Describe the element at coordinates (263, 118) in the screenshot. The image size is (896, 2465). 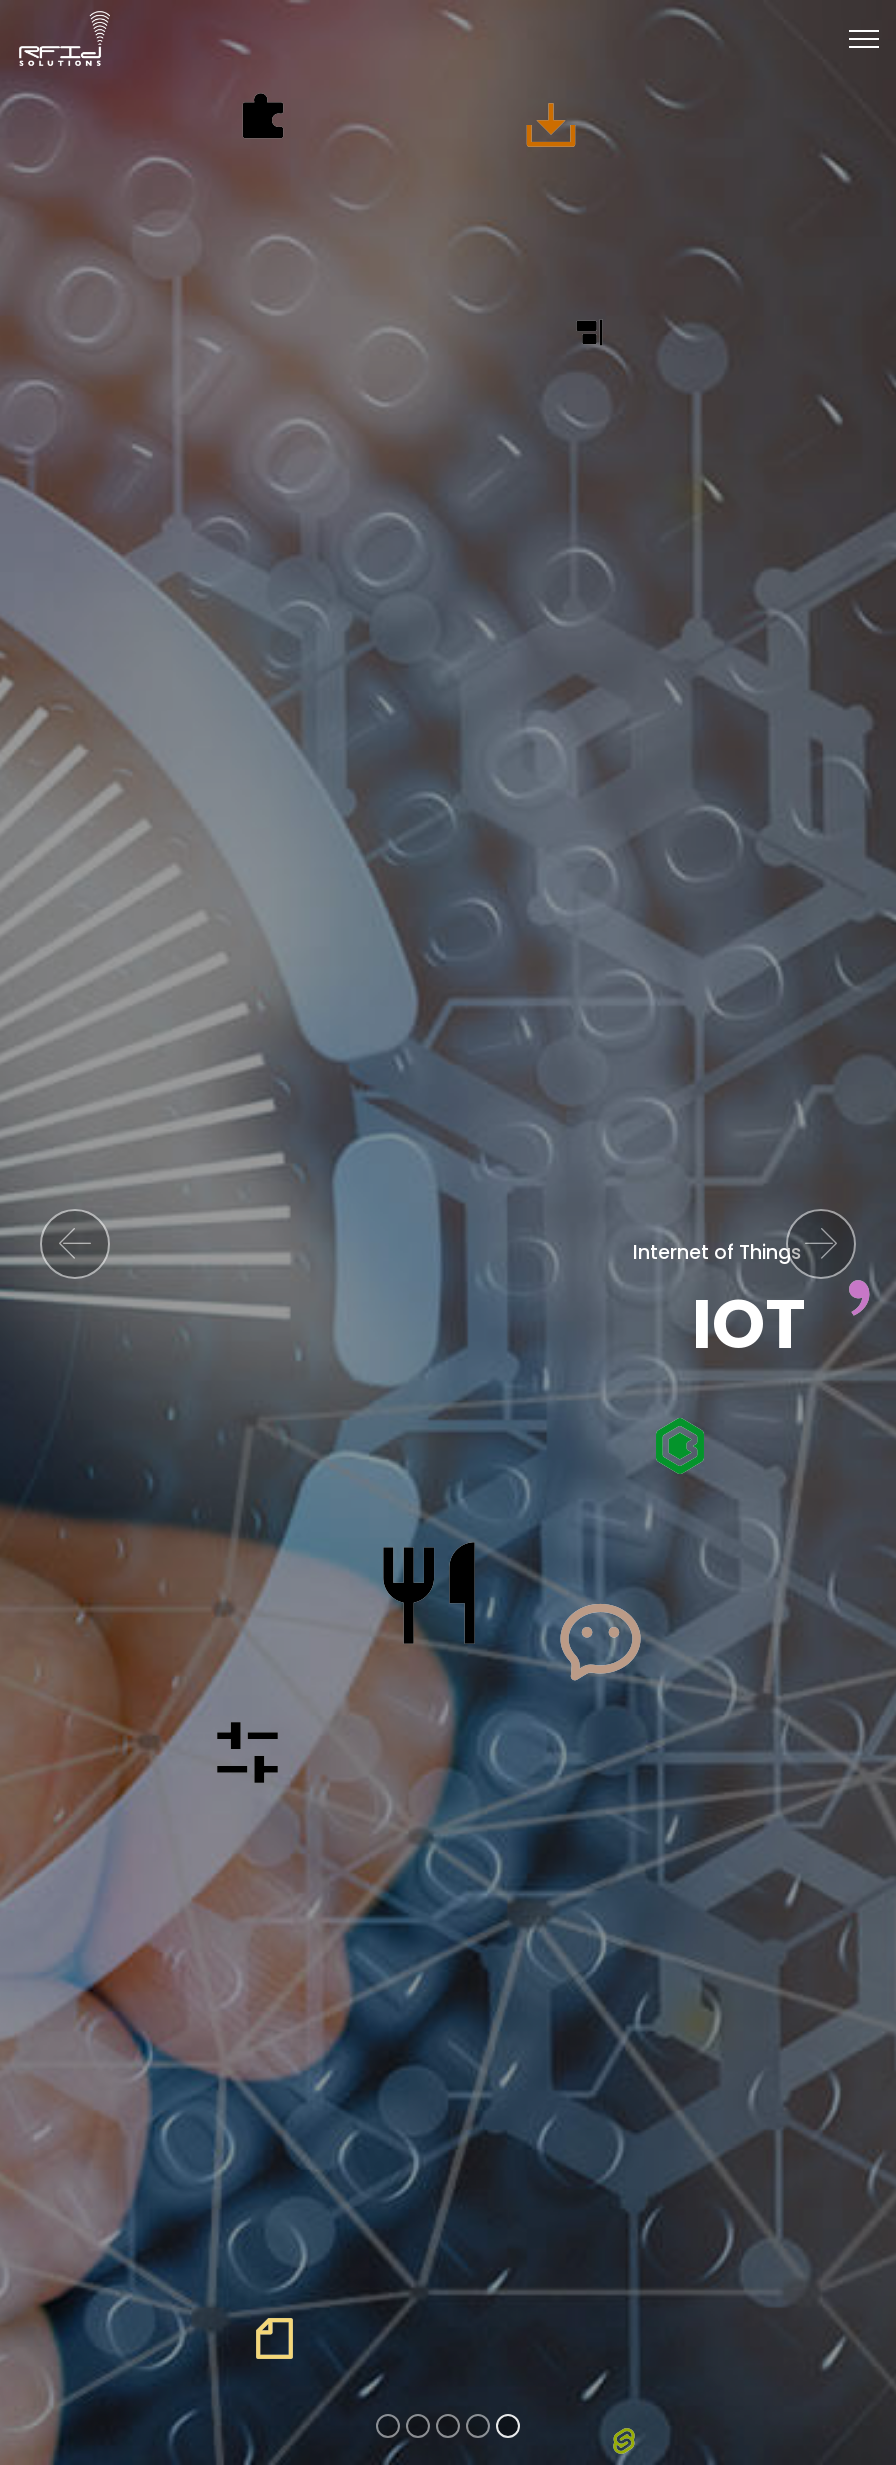
I see `access plugins or extensions` at that location.